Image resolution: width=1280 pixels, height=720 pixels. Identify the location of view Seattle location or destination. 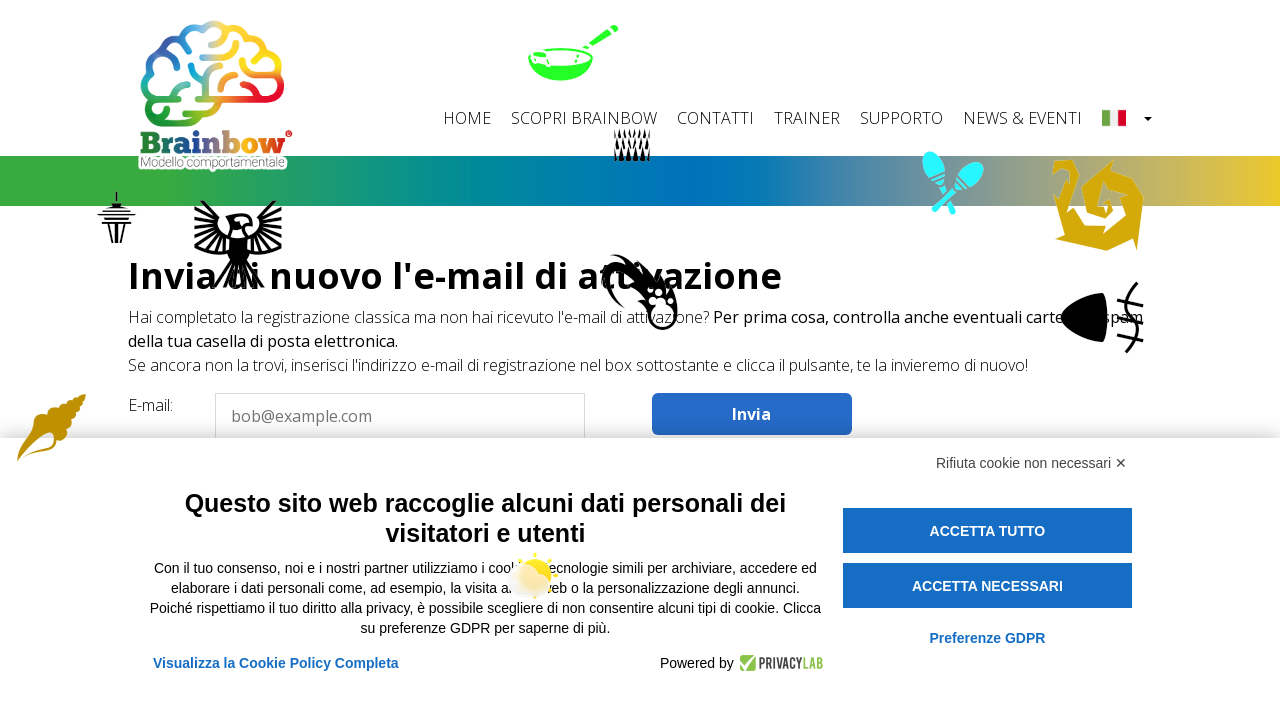
(116, 216).